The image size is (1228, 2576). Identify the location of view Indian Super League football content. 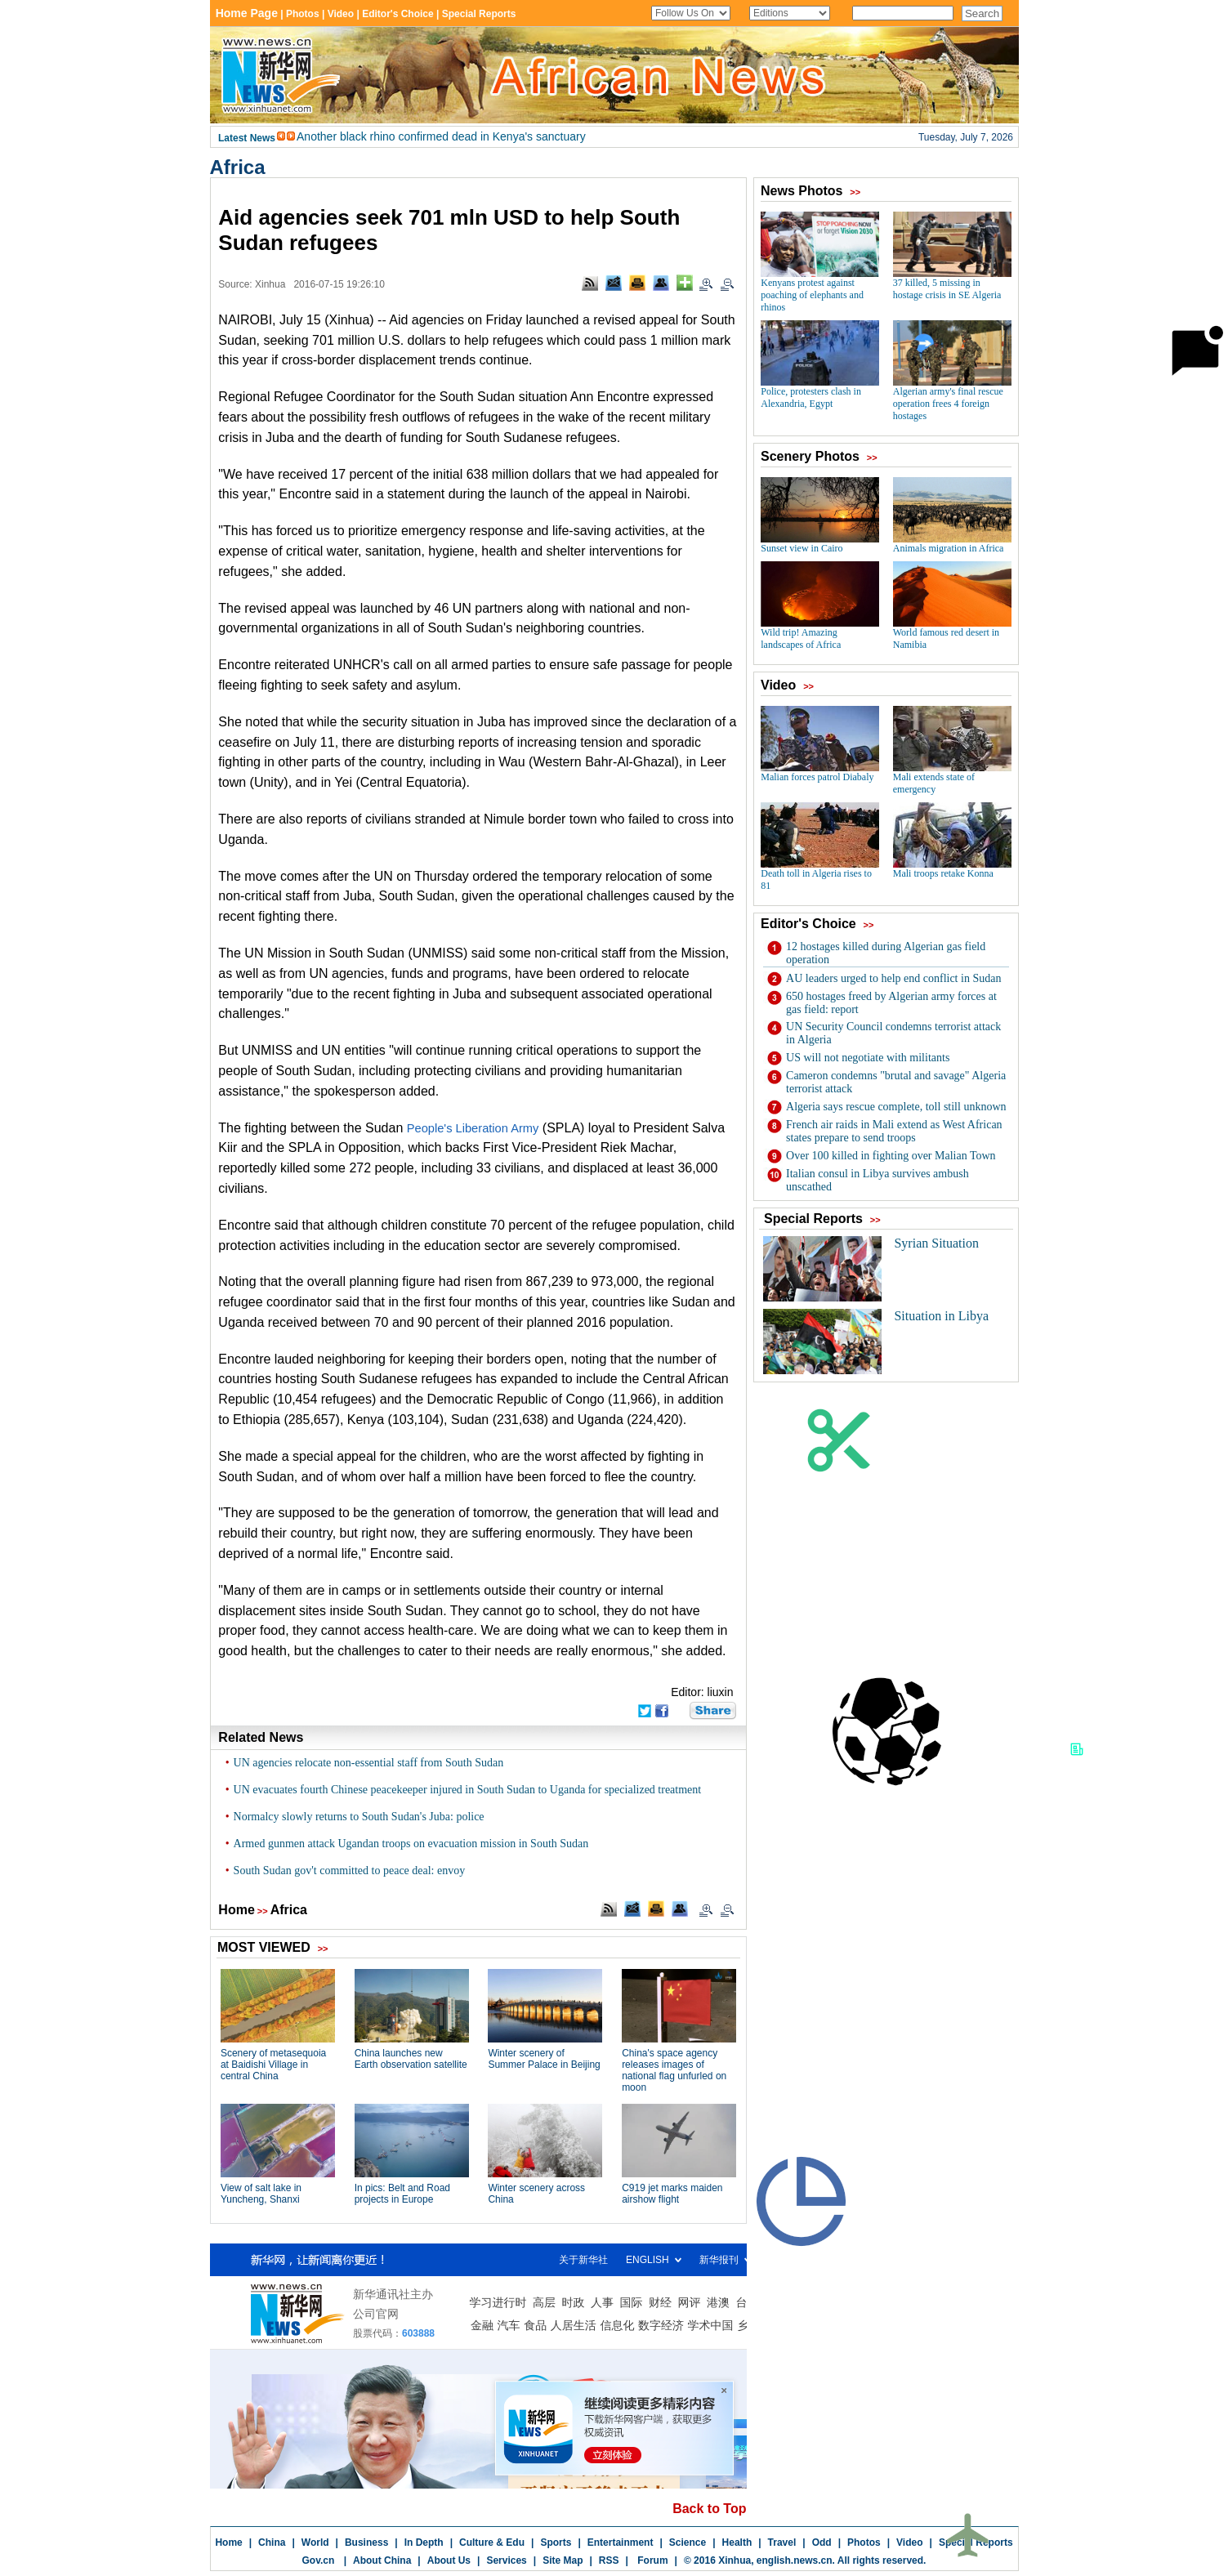
(886, 1731).